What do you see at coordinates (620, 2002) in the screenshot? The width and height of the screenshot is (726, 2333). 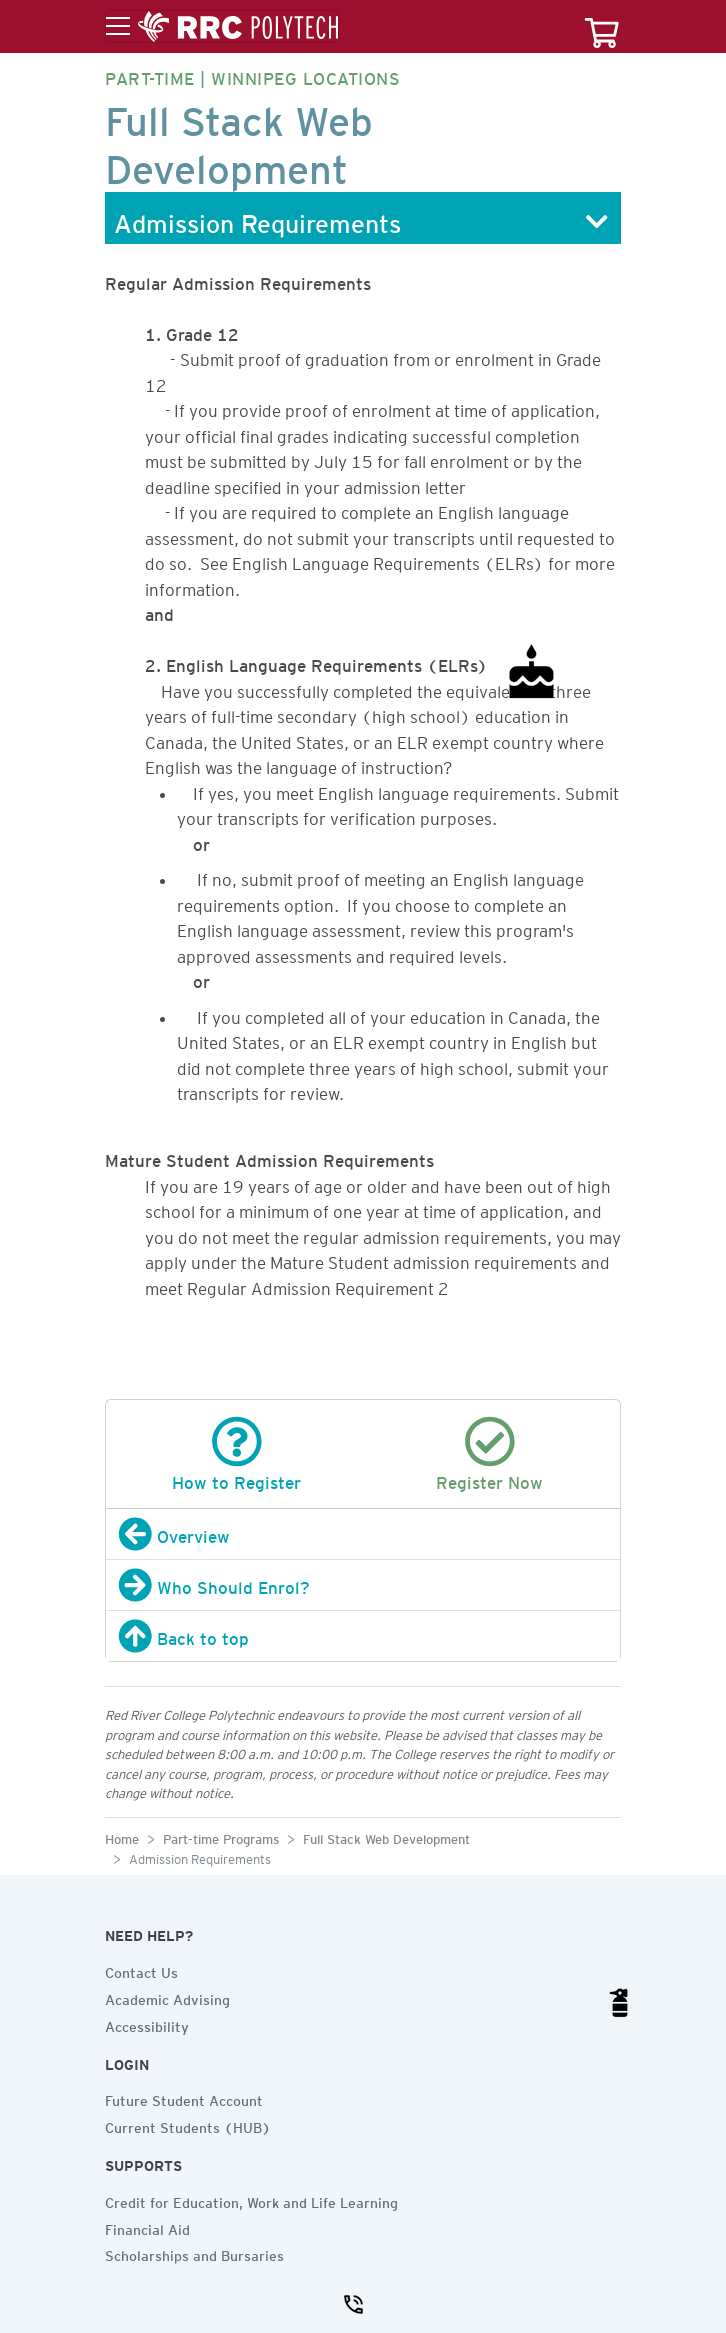 I see `locate fire safety equipment` at bounding box center [620, 2002].